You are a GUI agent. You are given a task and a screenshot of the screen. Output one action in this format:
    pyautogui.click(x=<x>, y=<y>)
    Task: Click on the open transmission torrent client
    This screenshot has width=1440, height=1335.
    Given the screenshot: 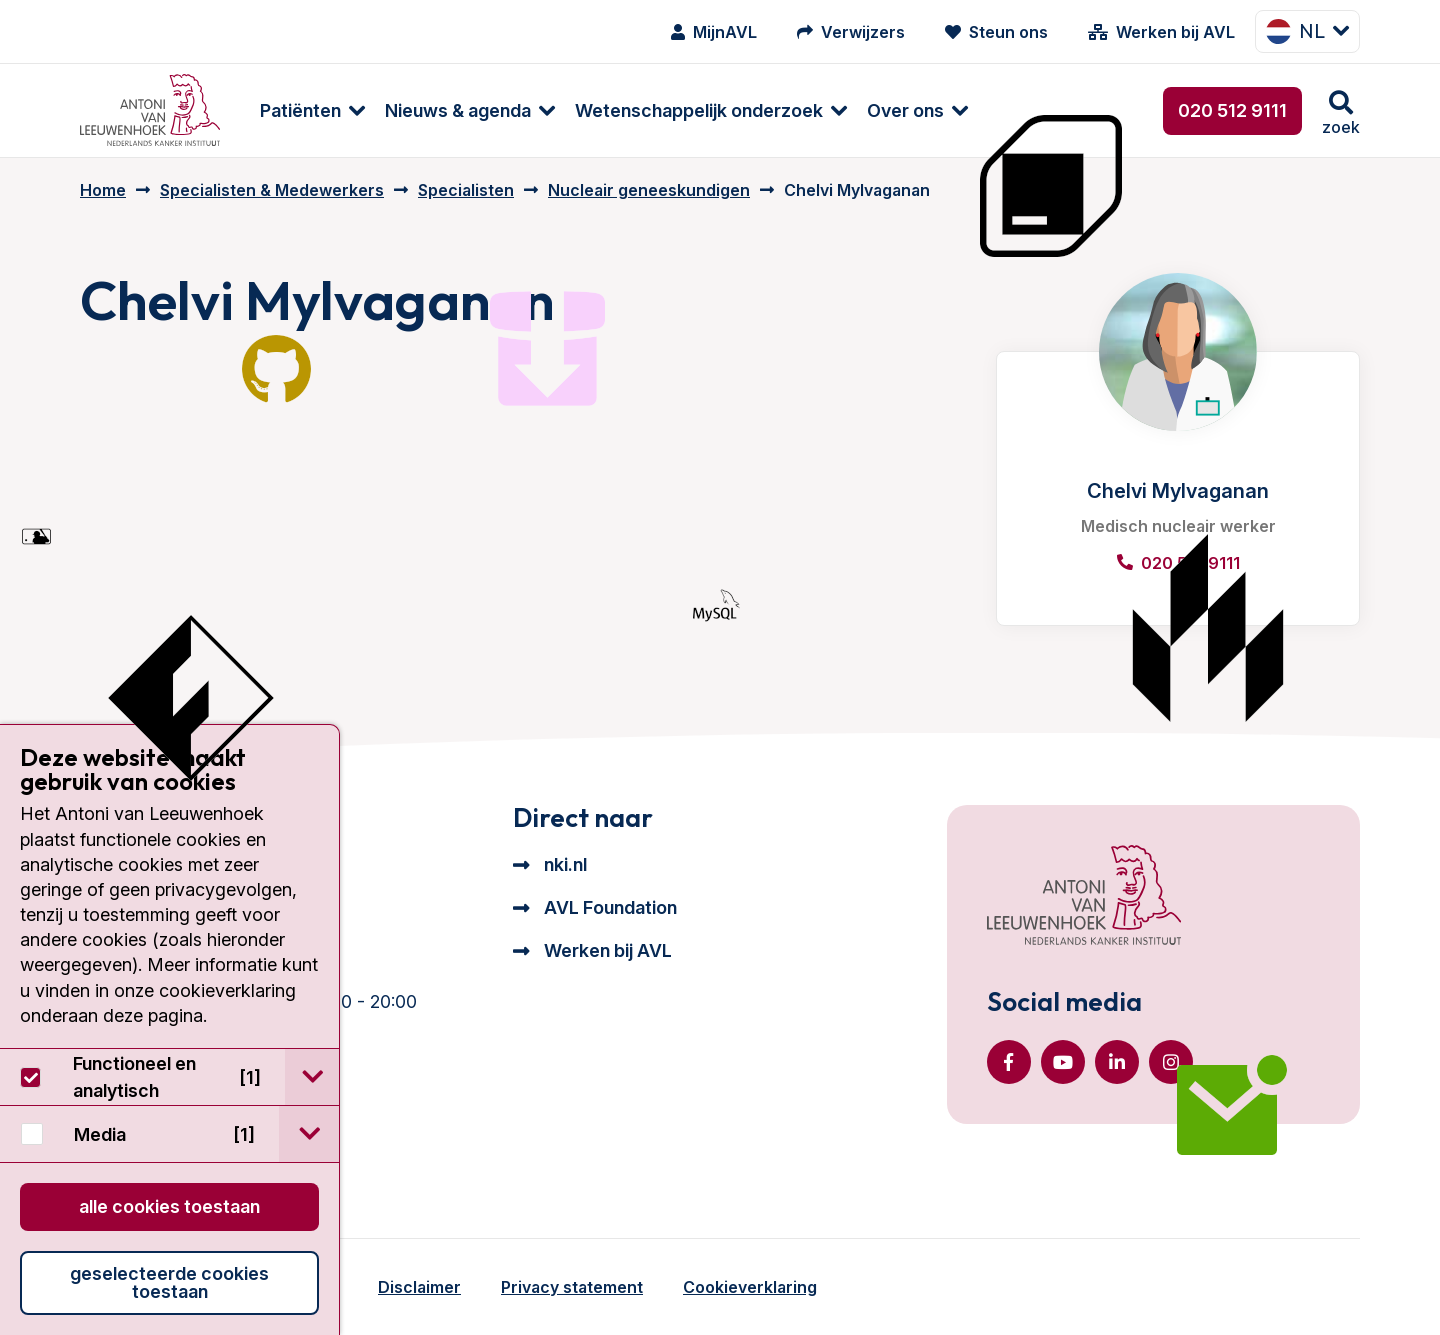 What is the action you would take?
    pyautogui.click(x=547, y=348)
    